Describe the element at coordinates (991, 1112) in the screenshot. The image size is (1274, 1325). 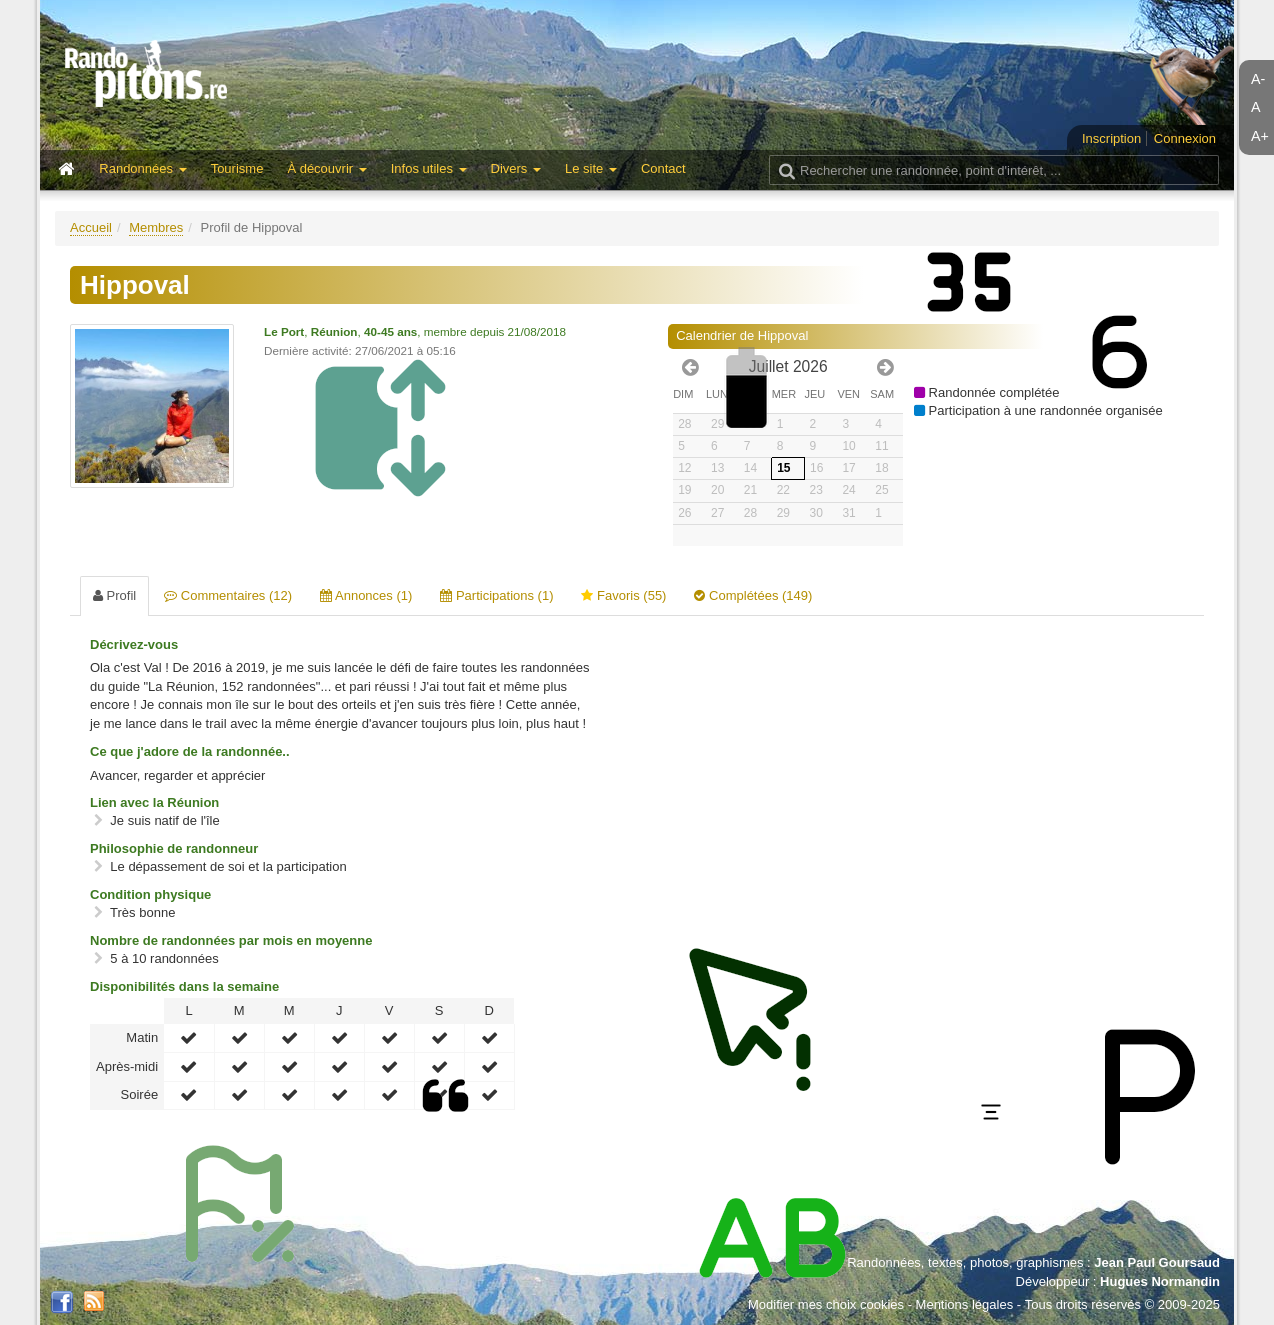
I see `center-align text or content` at that location.